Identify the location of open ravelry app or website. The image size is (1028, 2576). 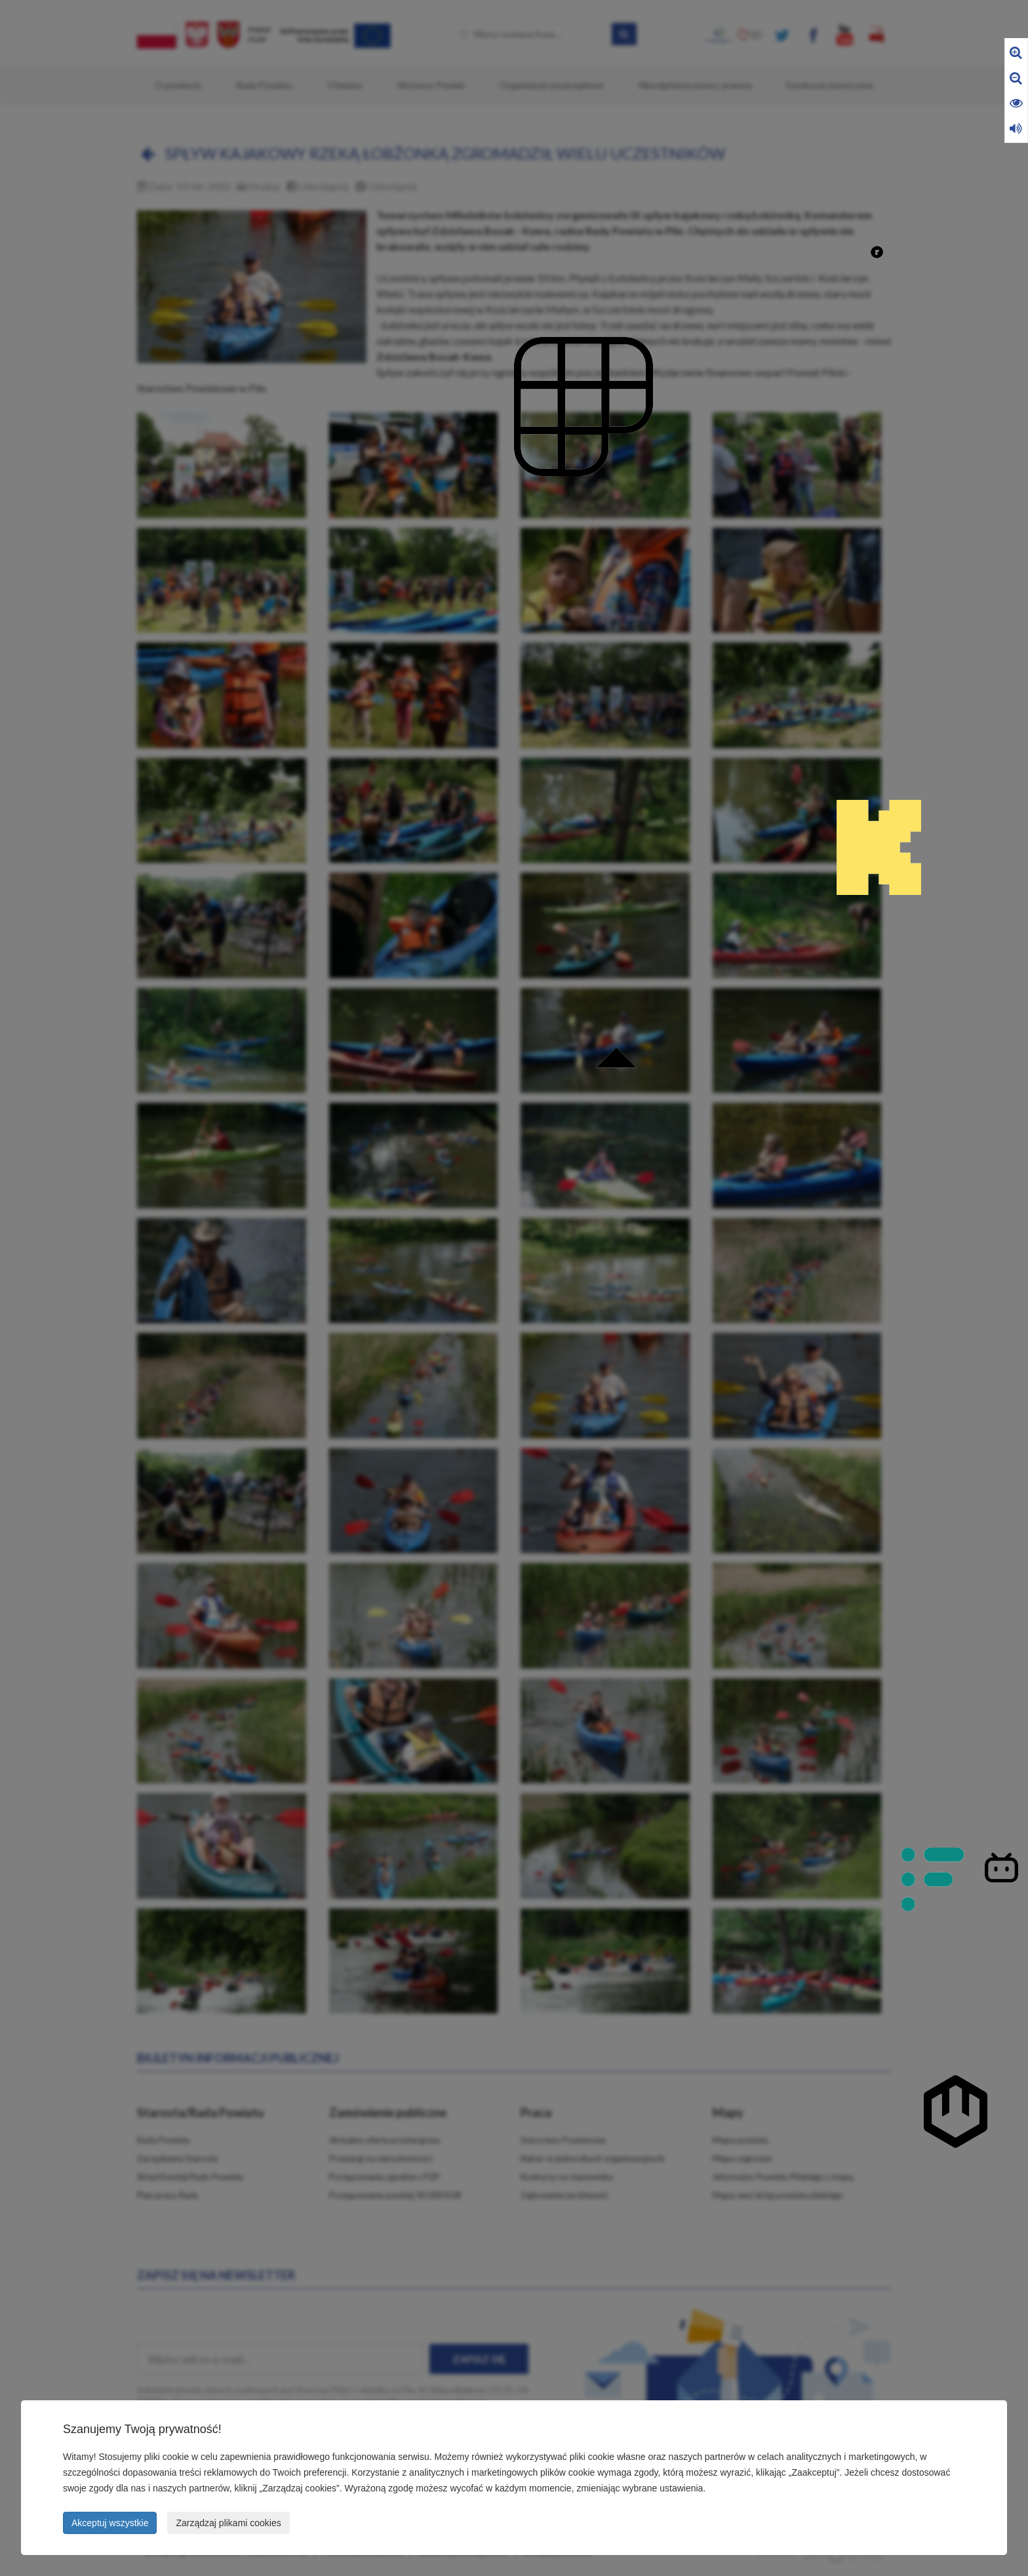
(877, 252).